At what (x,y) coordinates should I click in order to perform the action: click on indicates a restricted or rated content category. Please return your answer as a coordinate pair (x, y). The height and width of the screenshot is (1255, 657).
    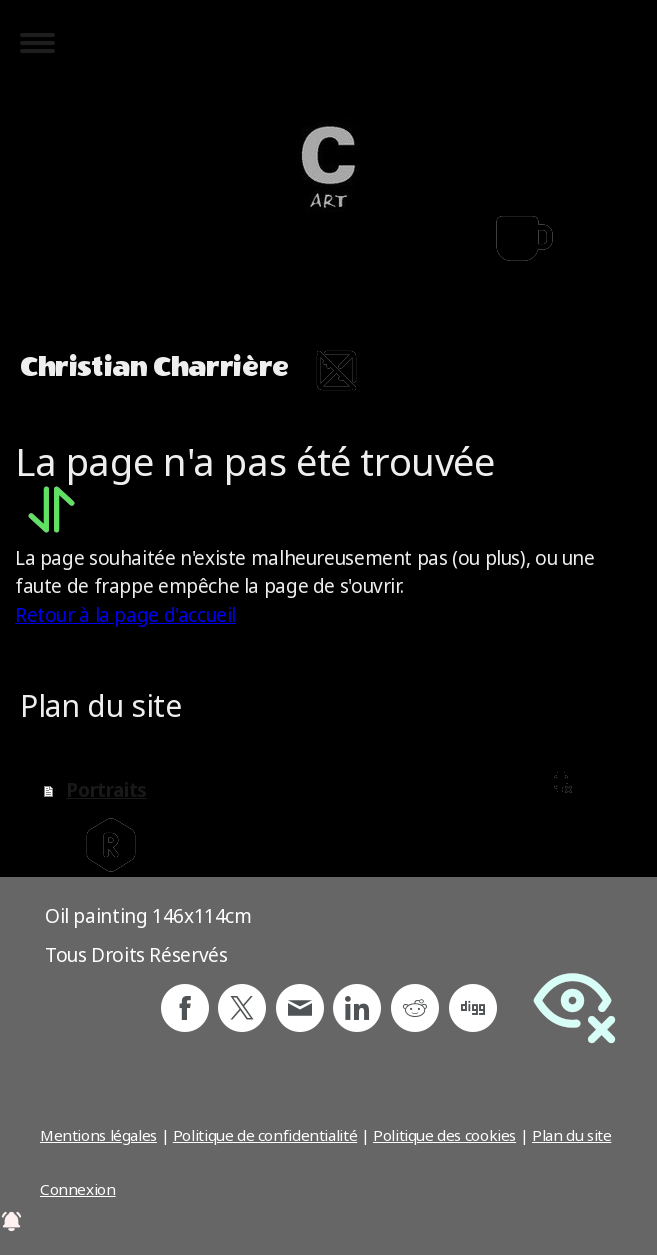
    Looking at the image, I should click on (111, 845).